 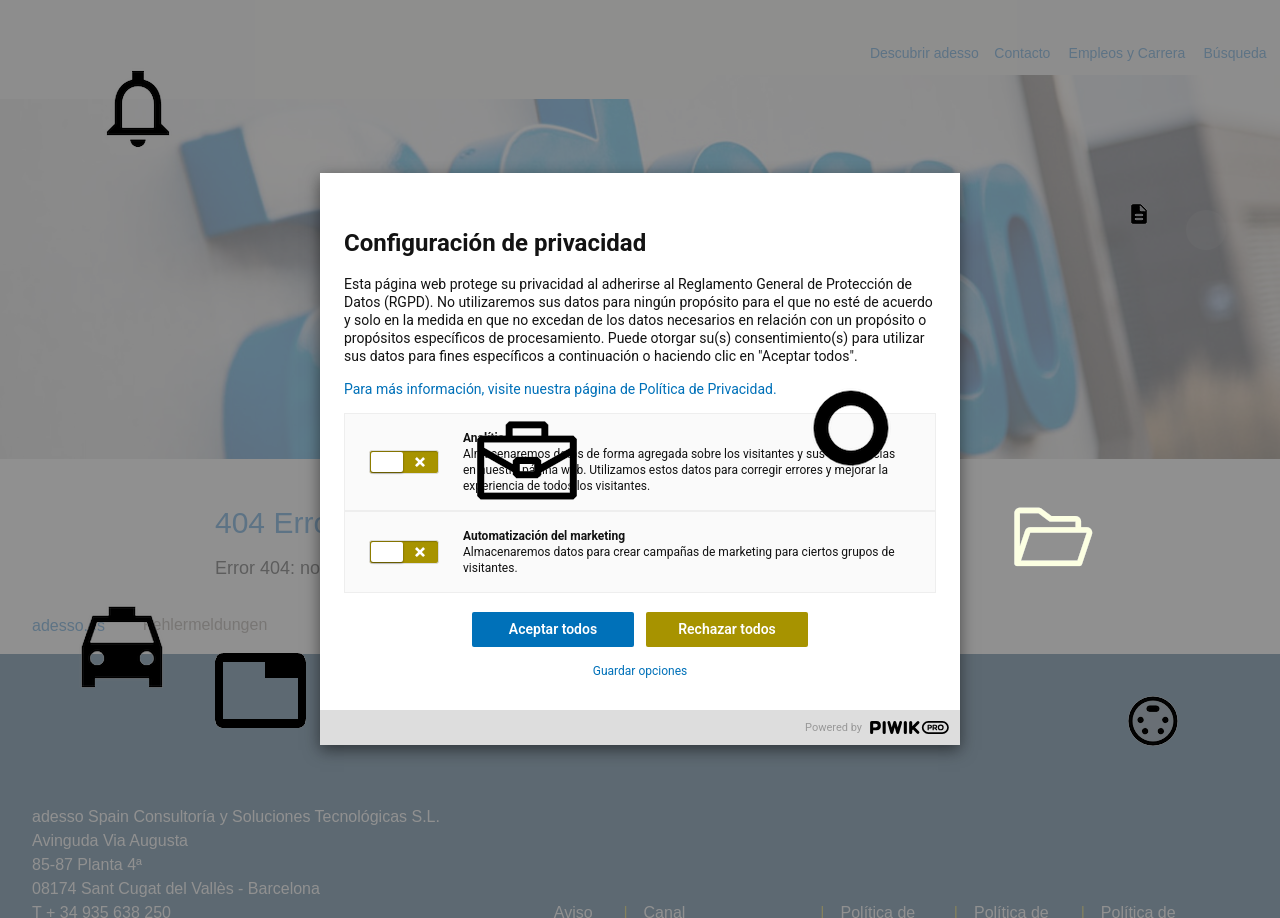 I want to click on open a new browser tab, so click(x=260, y=690).